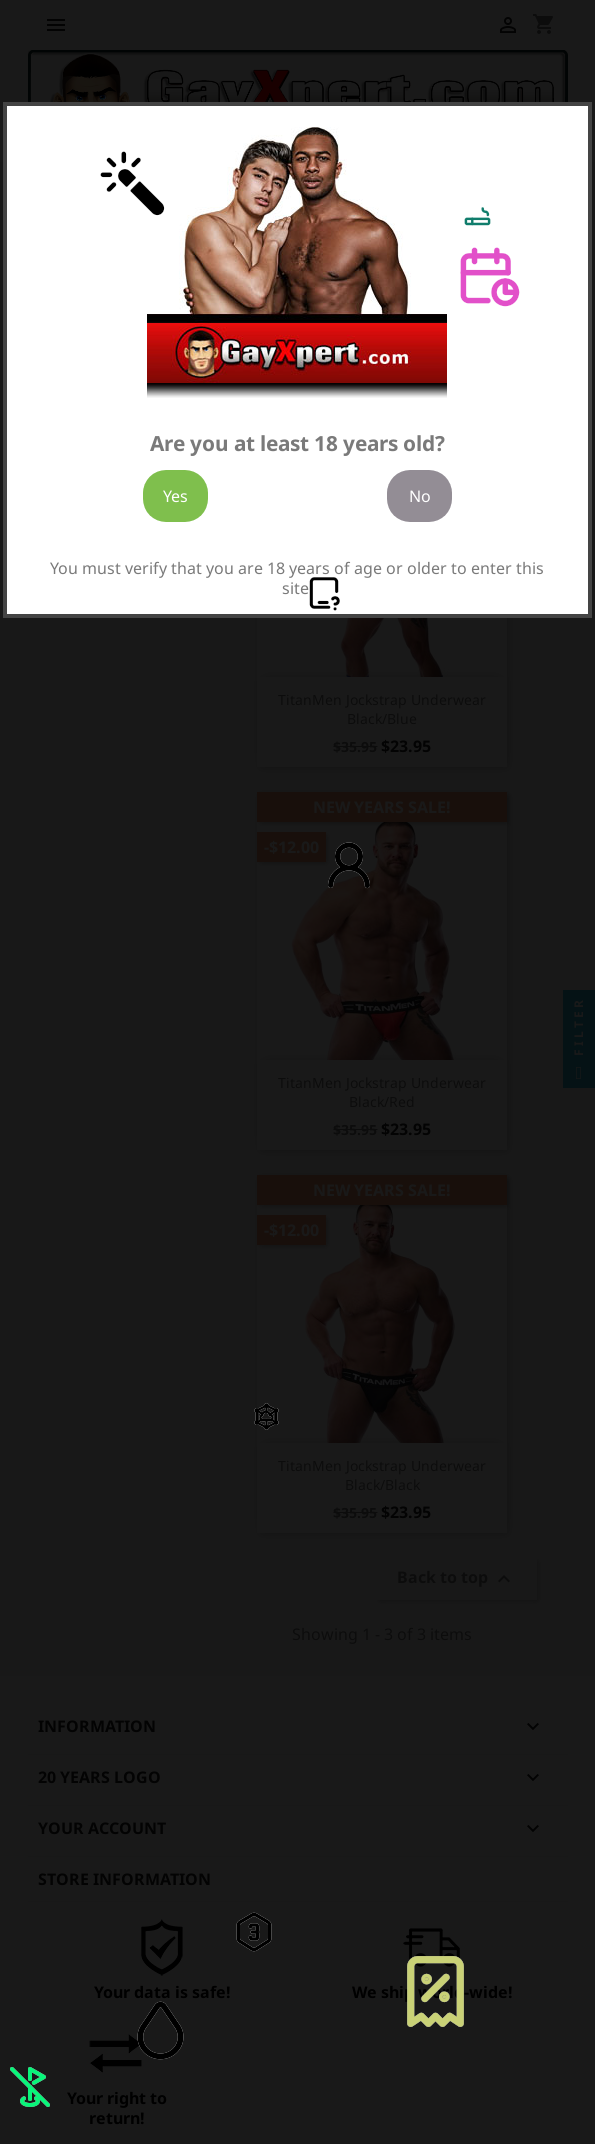 The height and width of the screenshot is (2144, 595). What do you see at coordinates (133, 184) in the screenshot?
I see `apply auto-enhance or magic adjustments` at bounding box center [133, 184].